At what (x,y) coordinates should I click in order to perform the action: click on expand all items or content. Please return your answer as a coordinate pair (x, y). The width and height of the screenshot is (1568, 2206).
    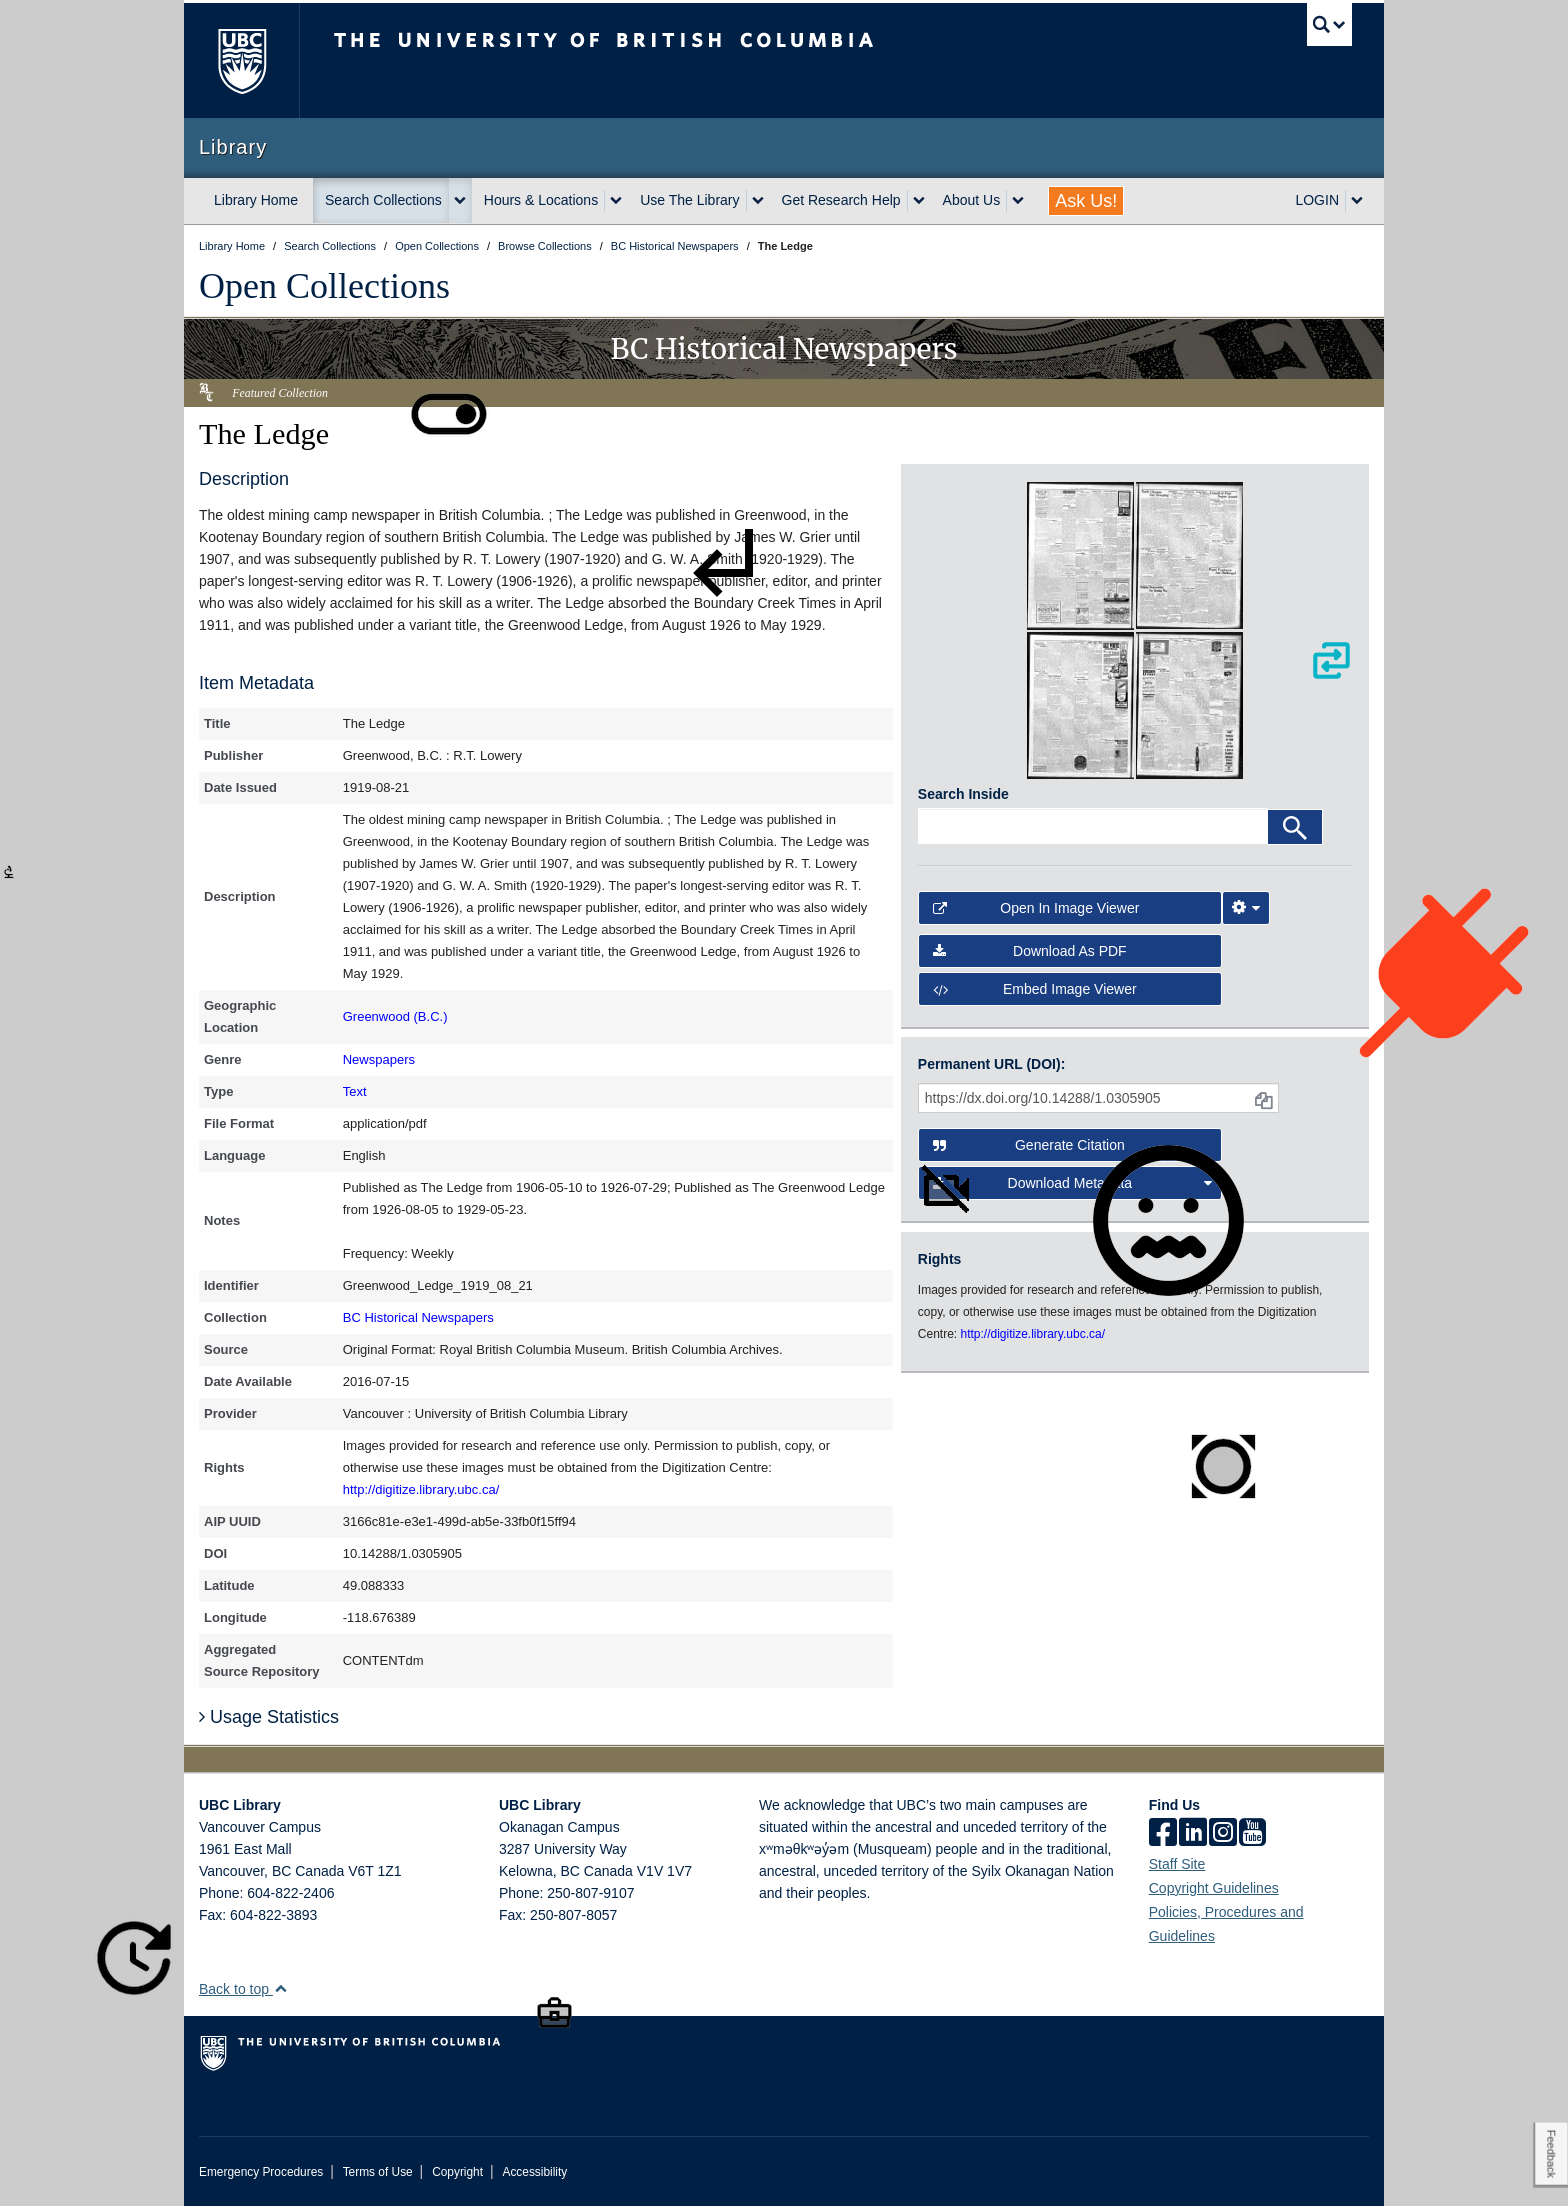
    Looking at the image, I should click on (1223, 1466).